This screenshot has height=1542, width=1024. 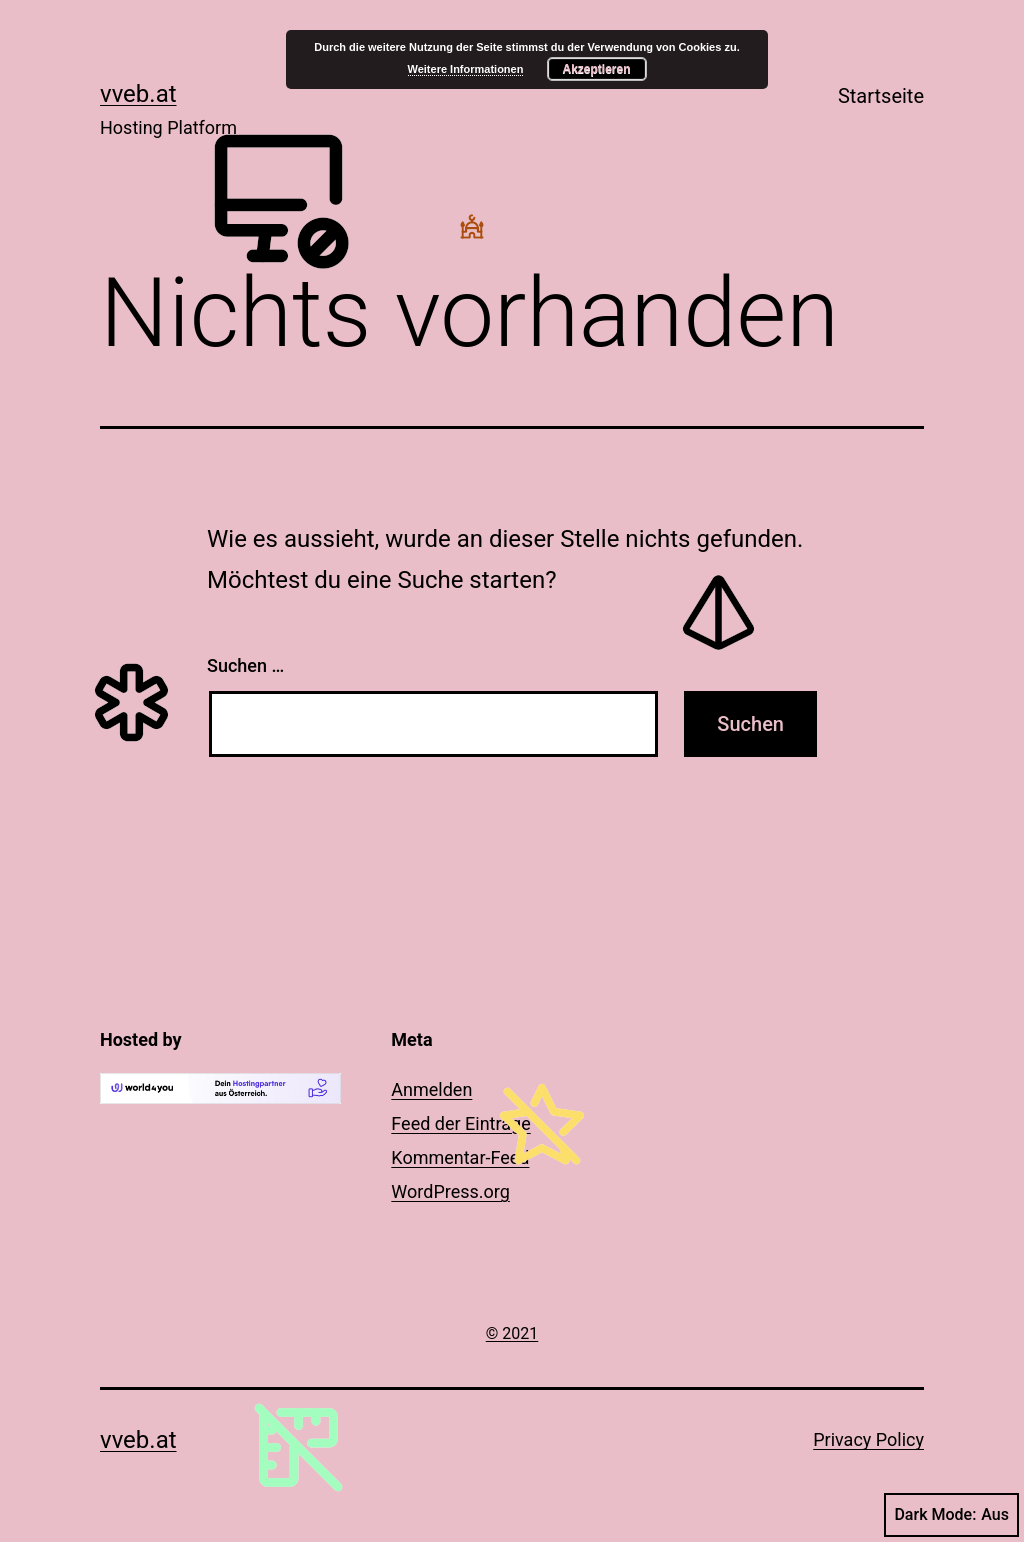 What do you see at coordinates (472, 227) in the screenshot?
I see `indicates a mosque or islamic place of worship` at bounding box center [472, 227].